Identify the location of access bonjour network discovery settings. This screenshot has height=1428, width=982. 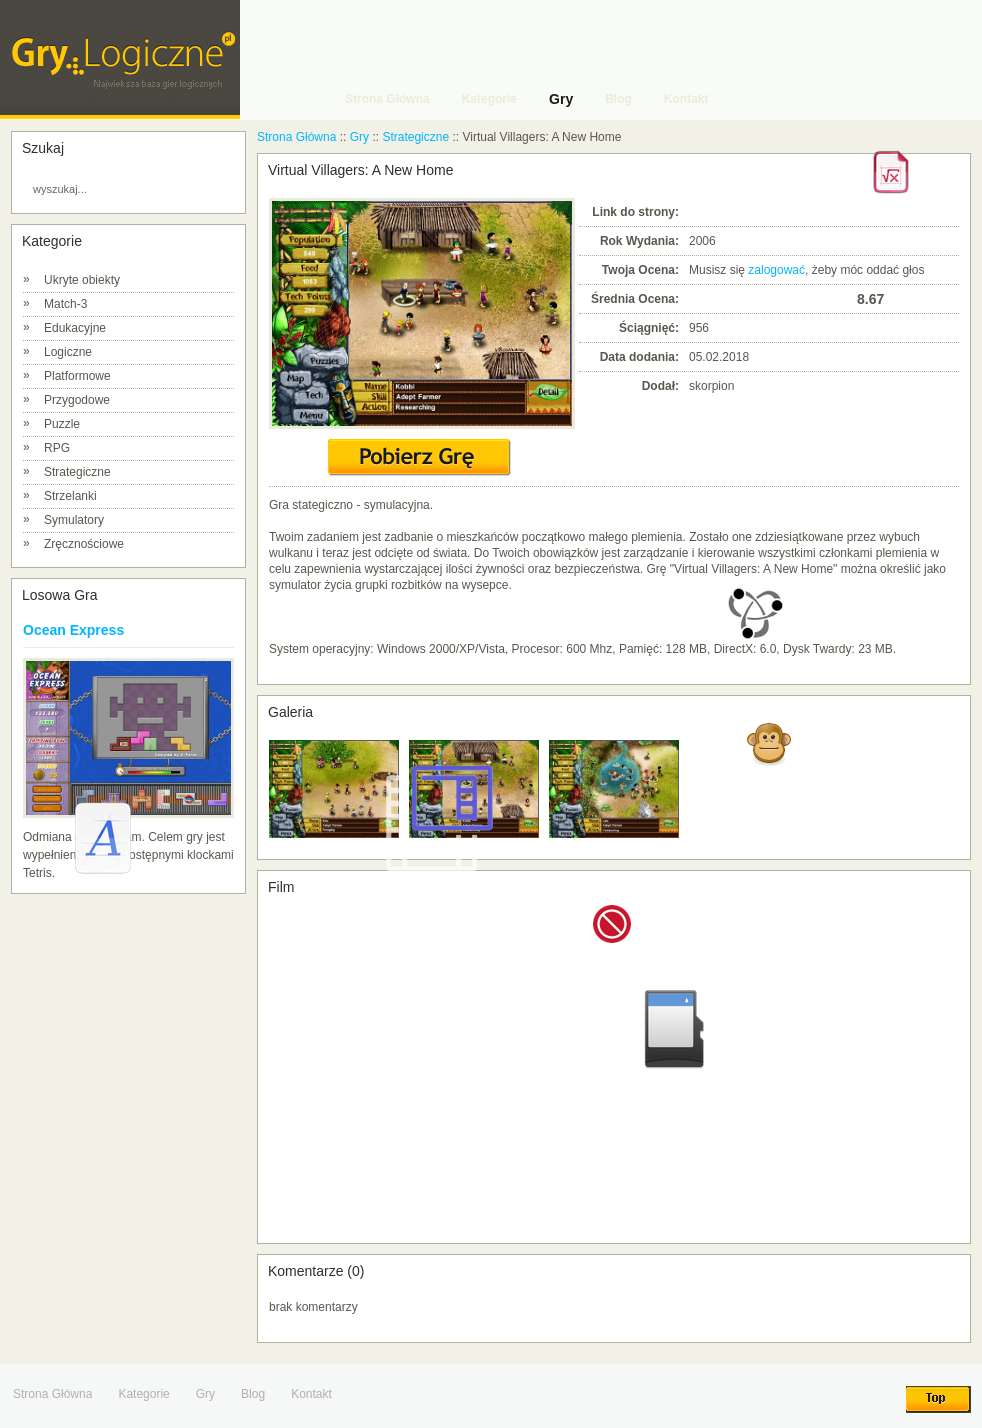
(755, 613).